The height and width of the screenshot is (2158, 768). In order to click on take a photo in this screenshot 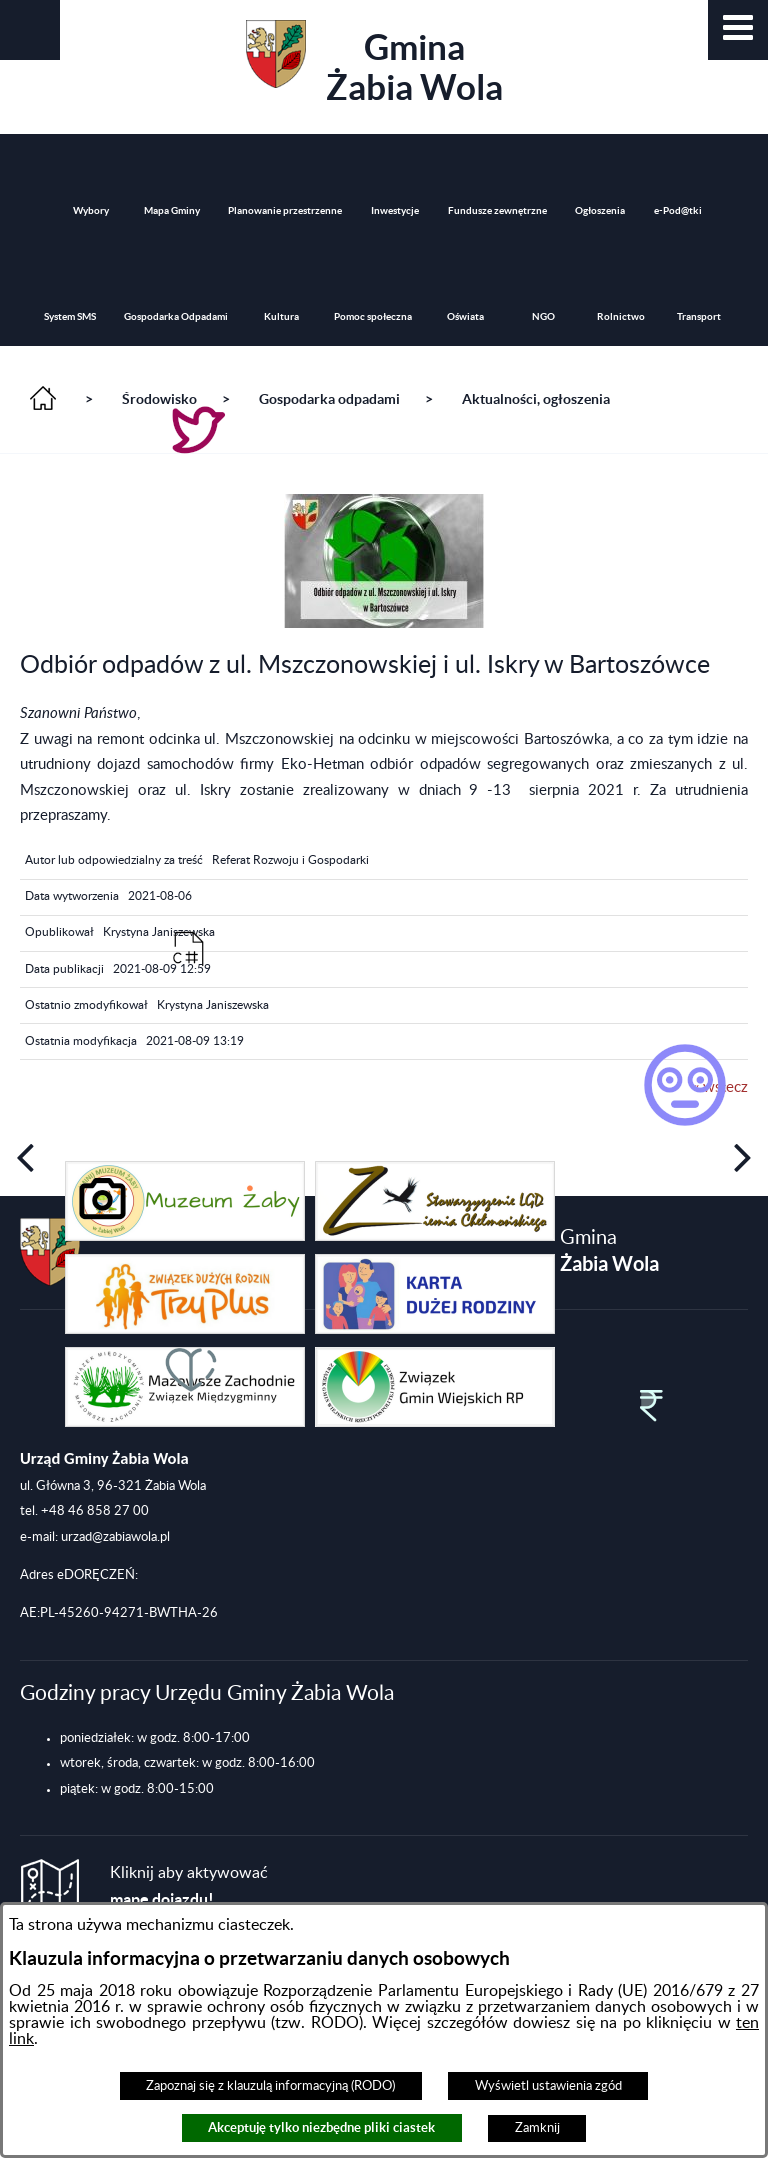, I will do `click(102, 1199)`.